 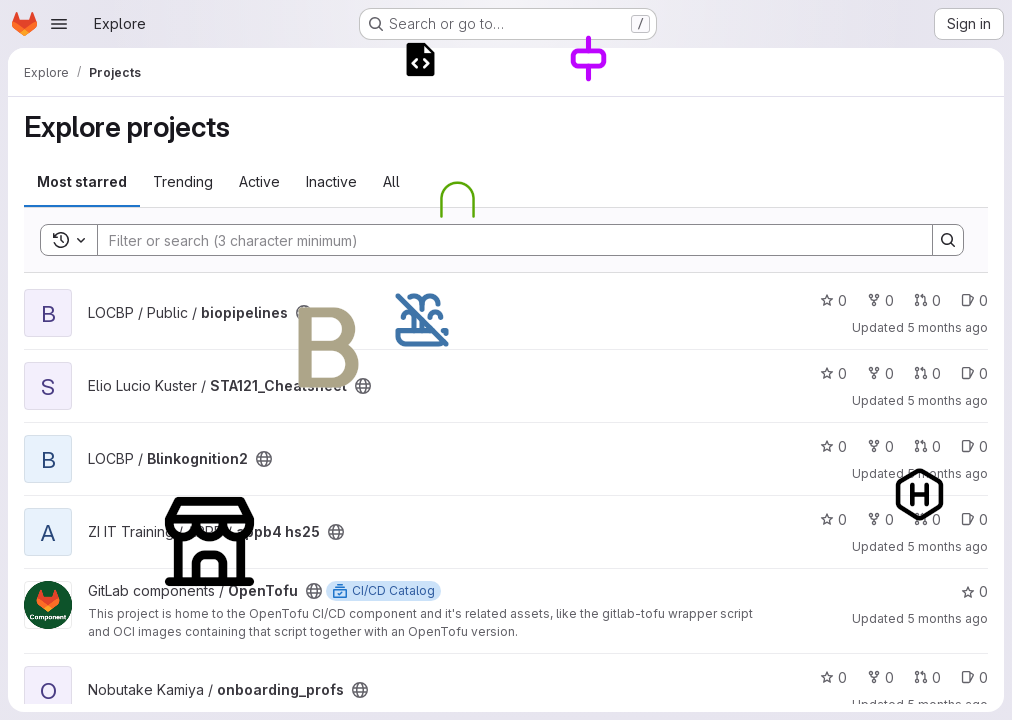 What do you see at coordinates (328, 347) in the screenshot?
I see `apply bold formatting to selected text` at bounding box center [328, 347].